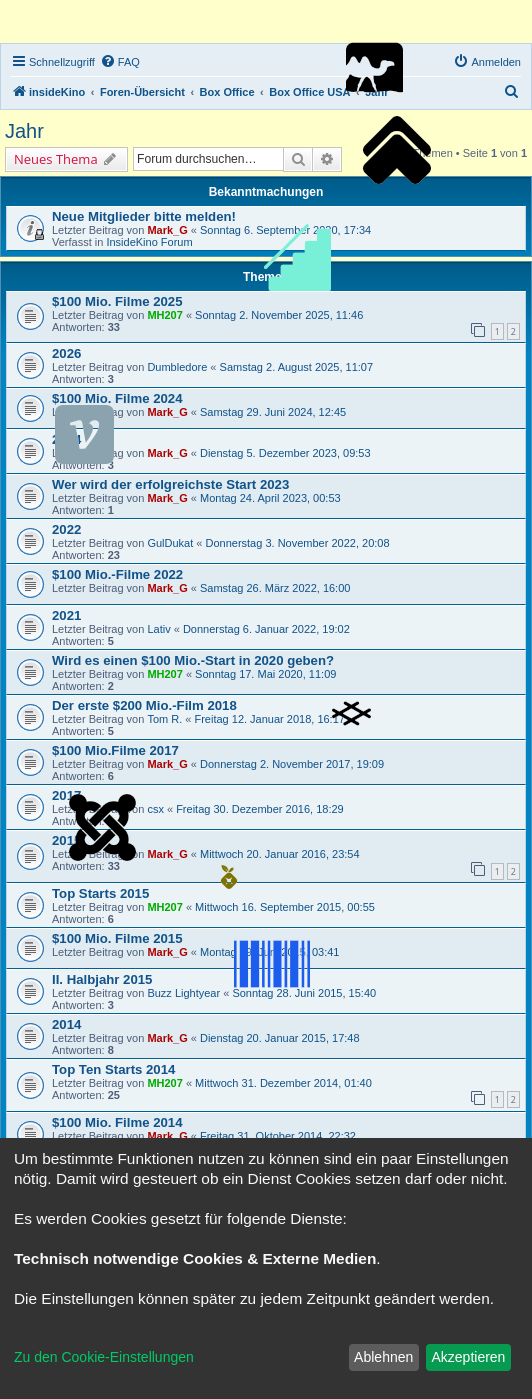  I want to click on palo alto software company logo, so click(397, 150).